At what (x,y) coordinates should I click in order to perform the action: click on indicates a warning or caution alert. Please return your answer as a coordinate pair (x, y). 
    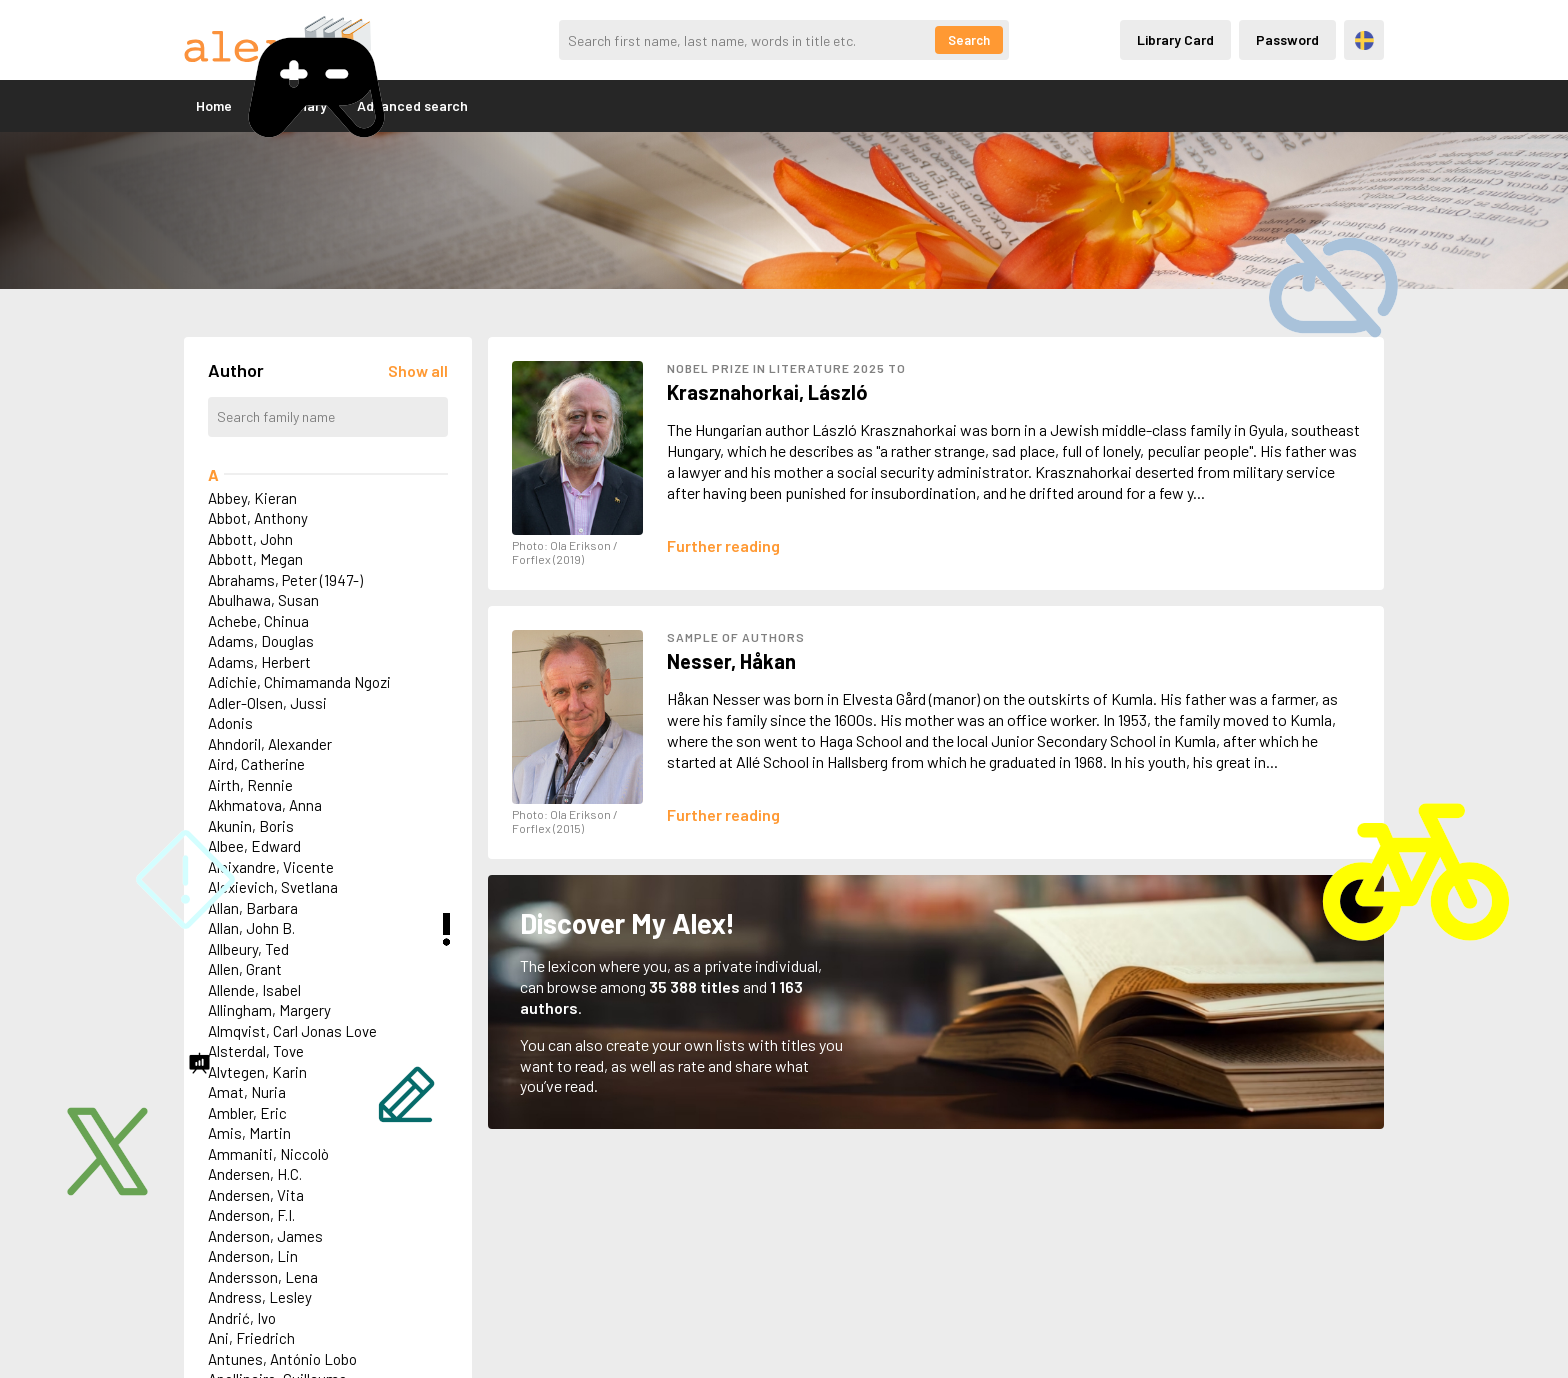
    Looking at the image, I should click on (185, 879).